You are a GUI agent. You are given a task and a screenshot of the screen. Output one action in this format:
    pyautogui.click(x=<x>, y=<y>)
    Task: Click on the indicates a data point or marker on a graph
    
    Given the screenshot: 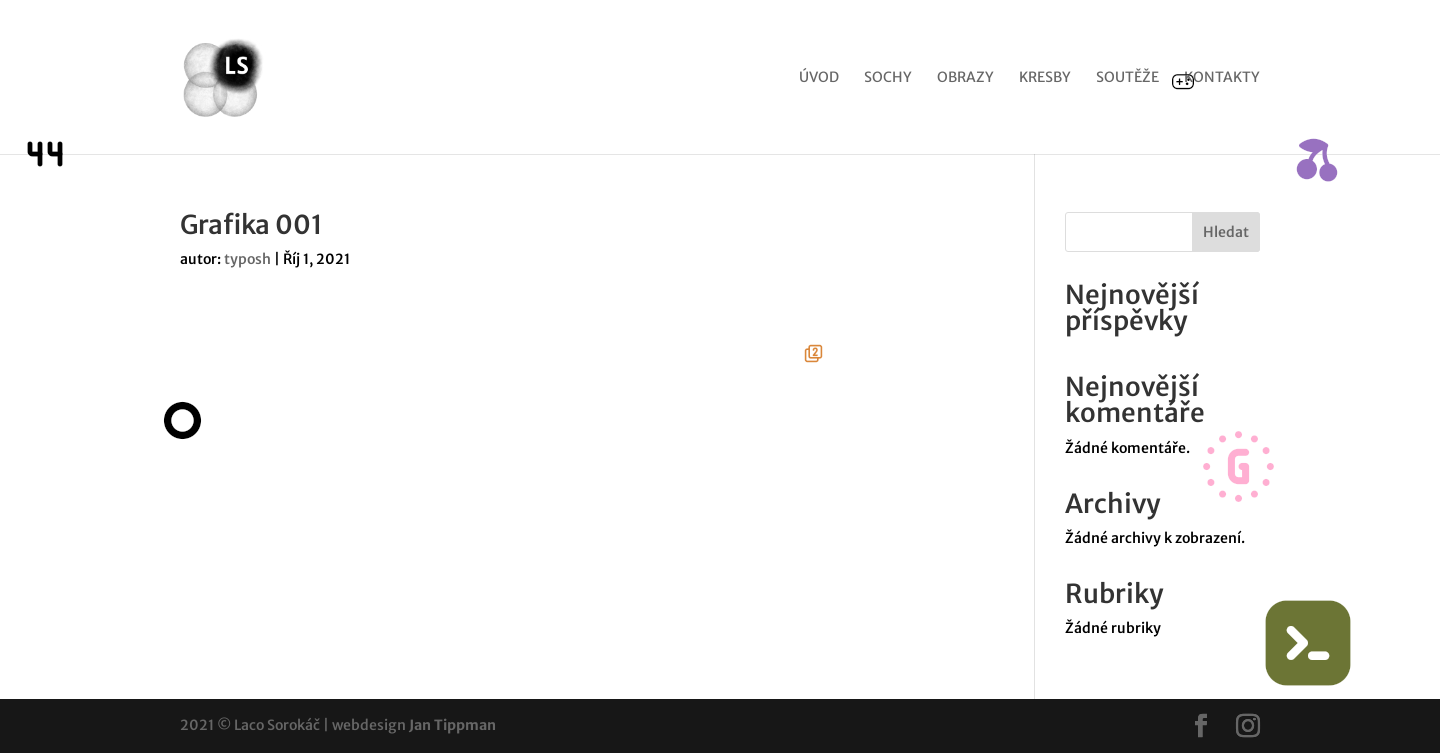 What is the action you would take?
    pyautogui.click(x=182, y=420)
    